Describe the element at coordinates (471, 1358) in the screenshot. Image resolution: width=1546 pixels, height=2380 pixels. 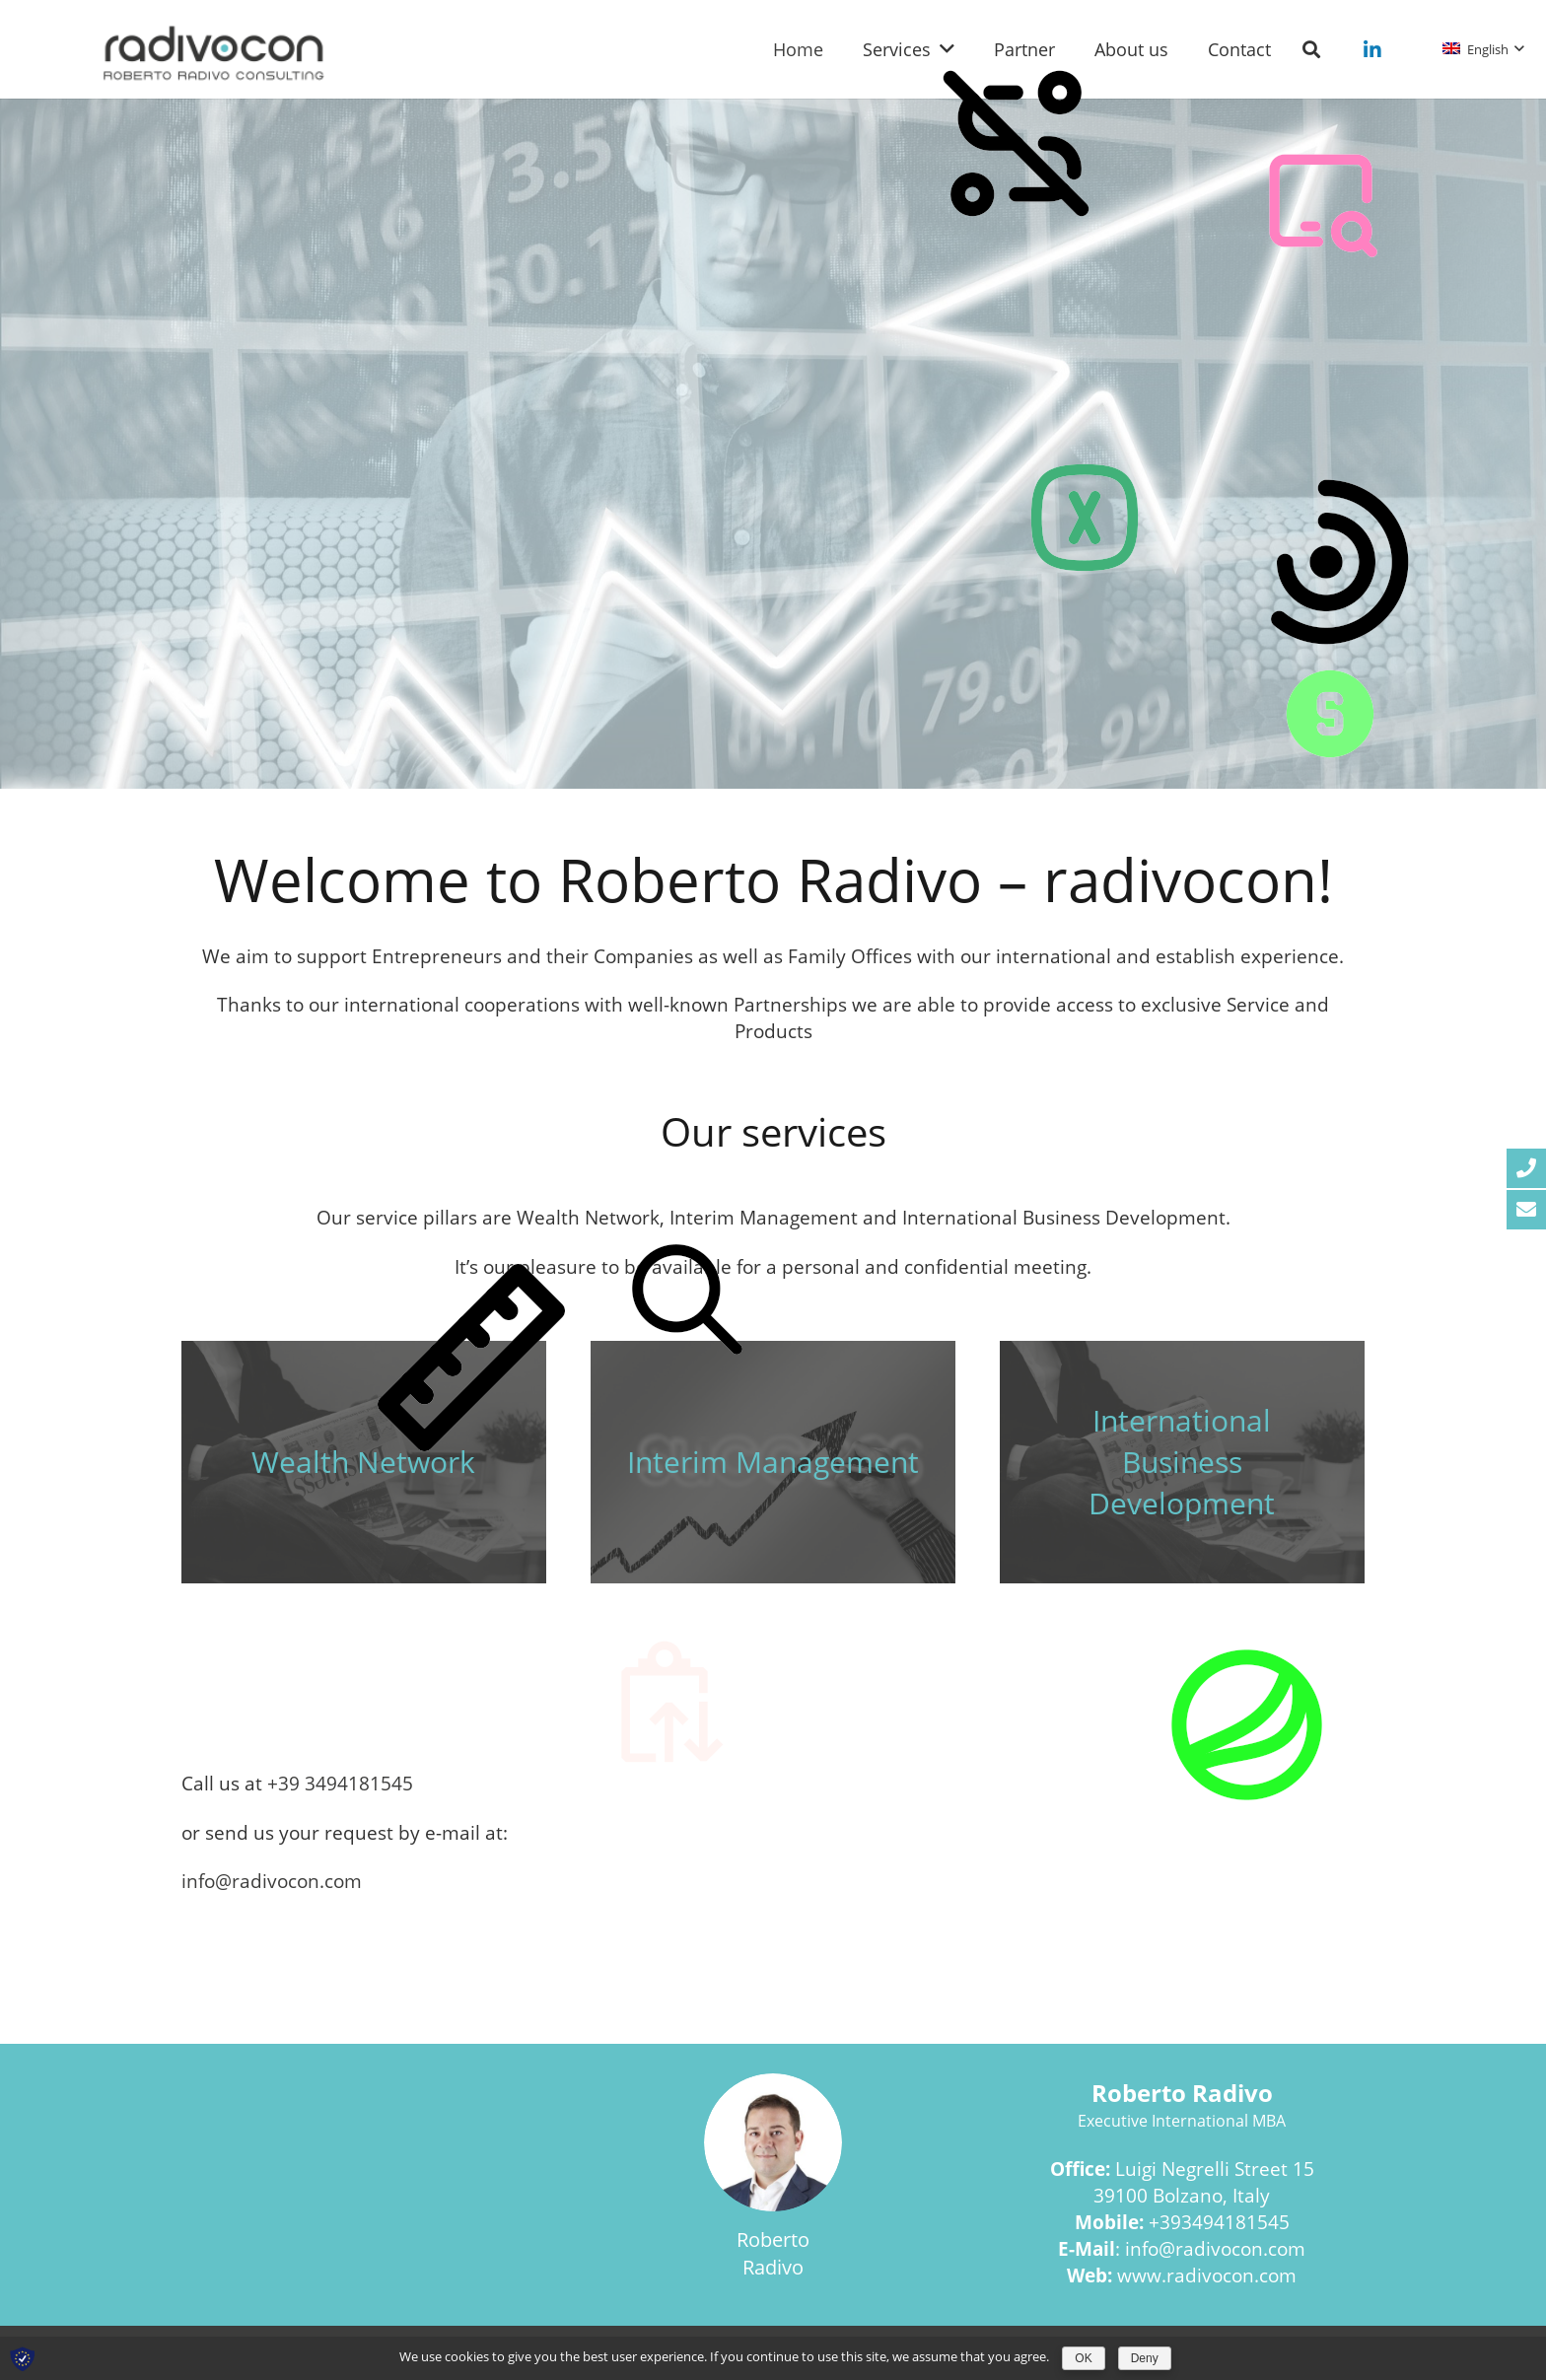
I see `access measurement tools` at that location.